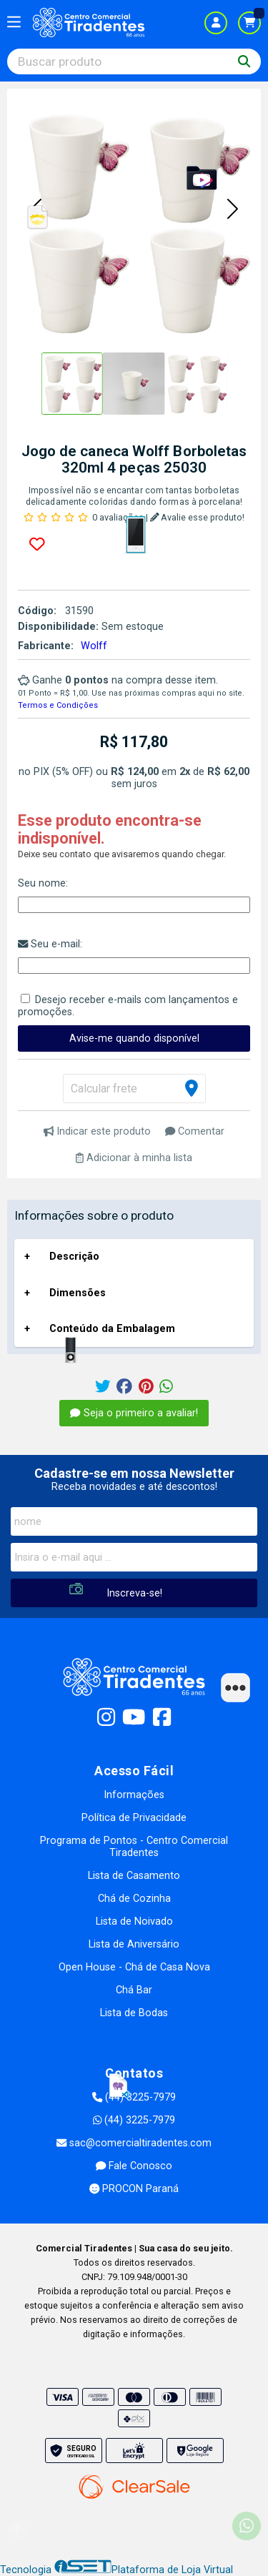 The height and width of the screenshot is (2576, 268). What do you see at coordinates (202, 179) in the screenshot?
I see `open folder containing youtube vanced files` at bounding box center [202, 179].